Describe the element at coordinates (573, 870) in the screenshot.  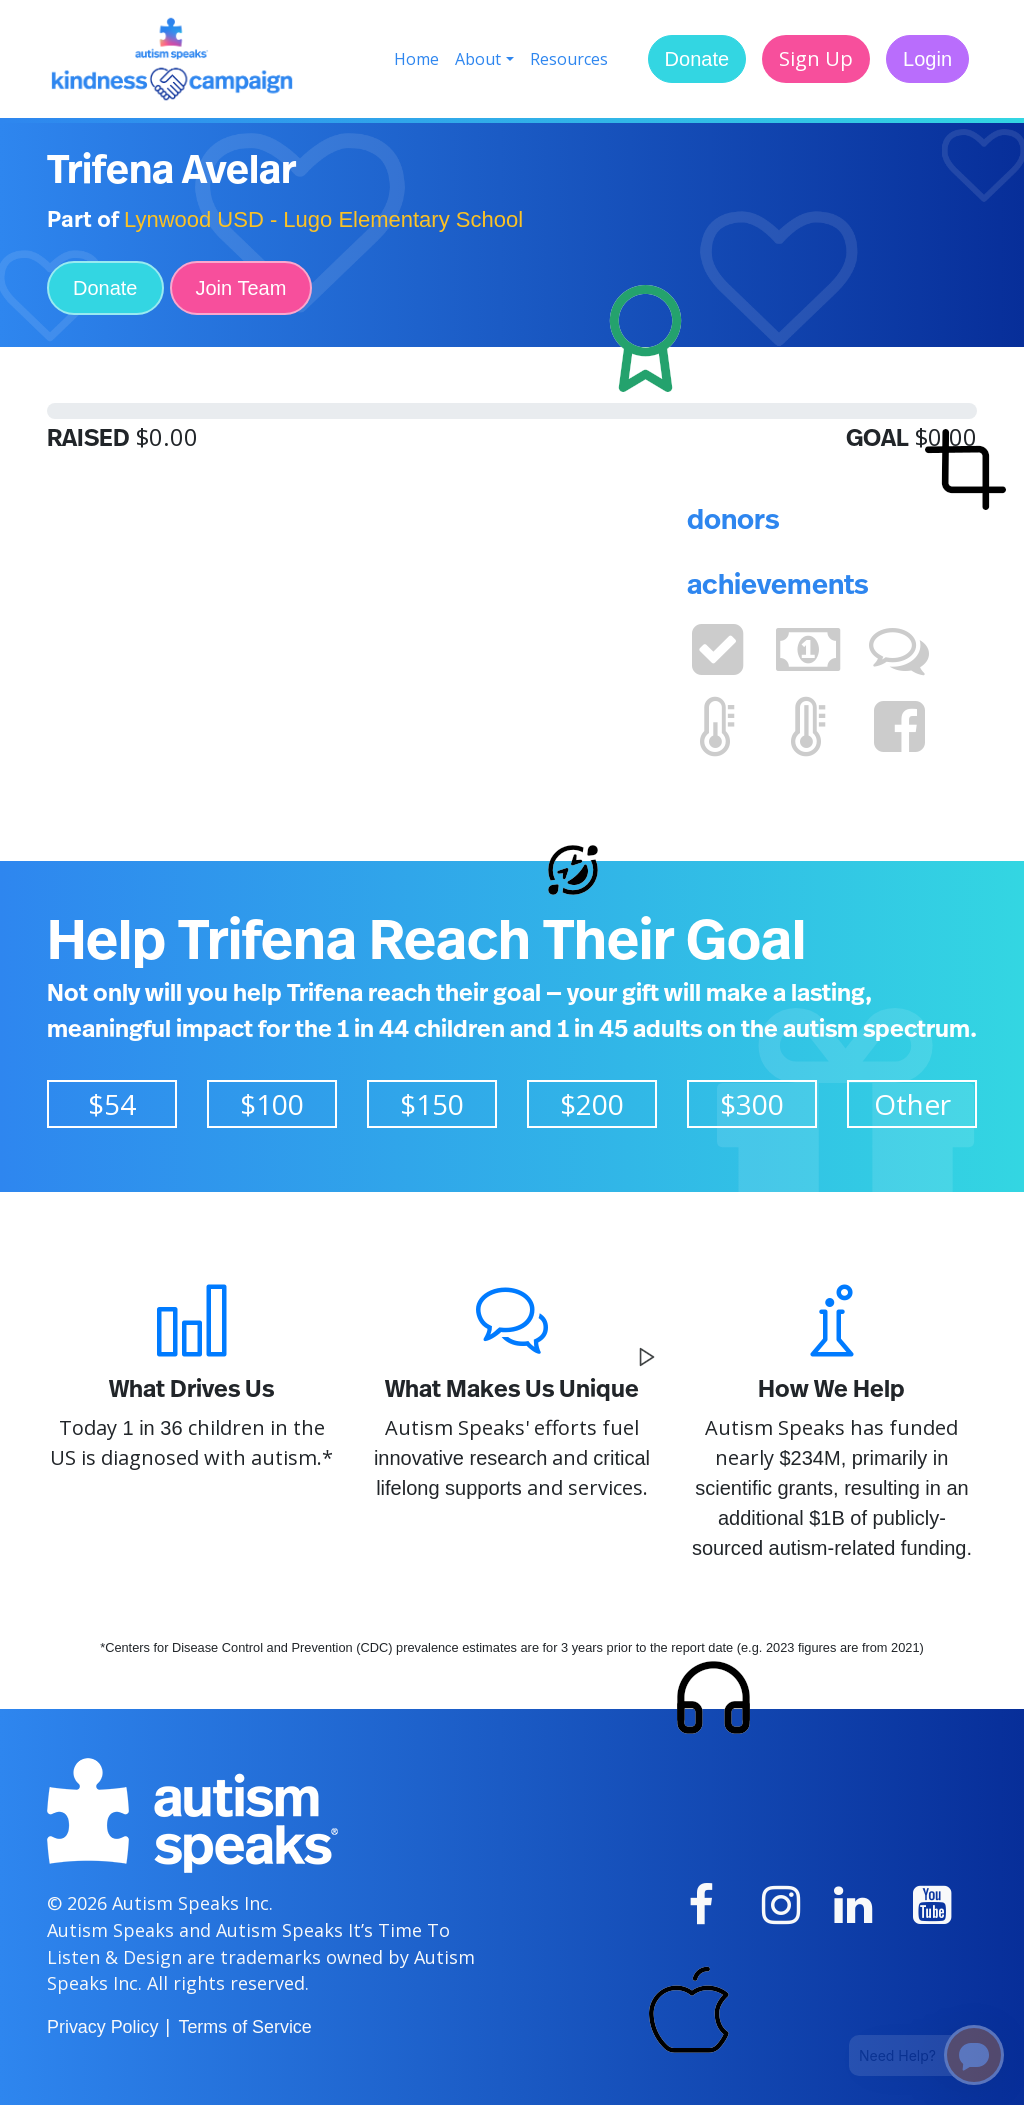
I see `react with laughing tears emoji` at that location.